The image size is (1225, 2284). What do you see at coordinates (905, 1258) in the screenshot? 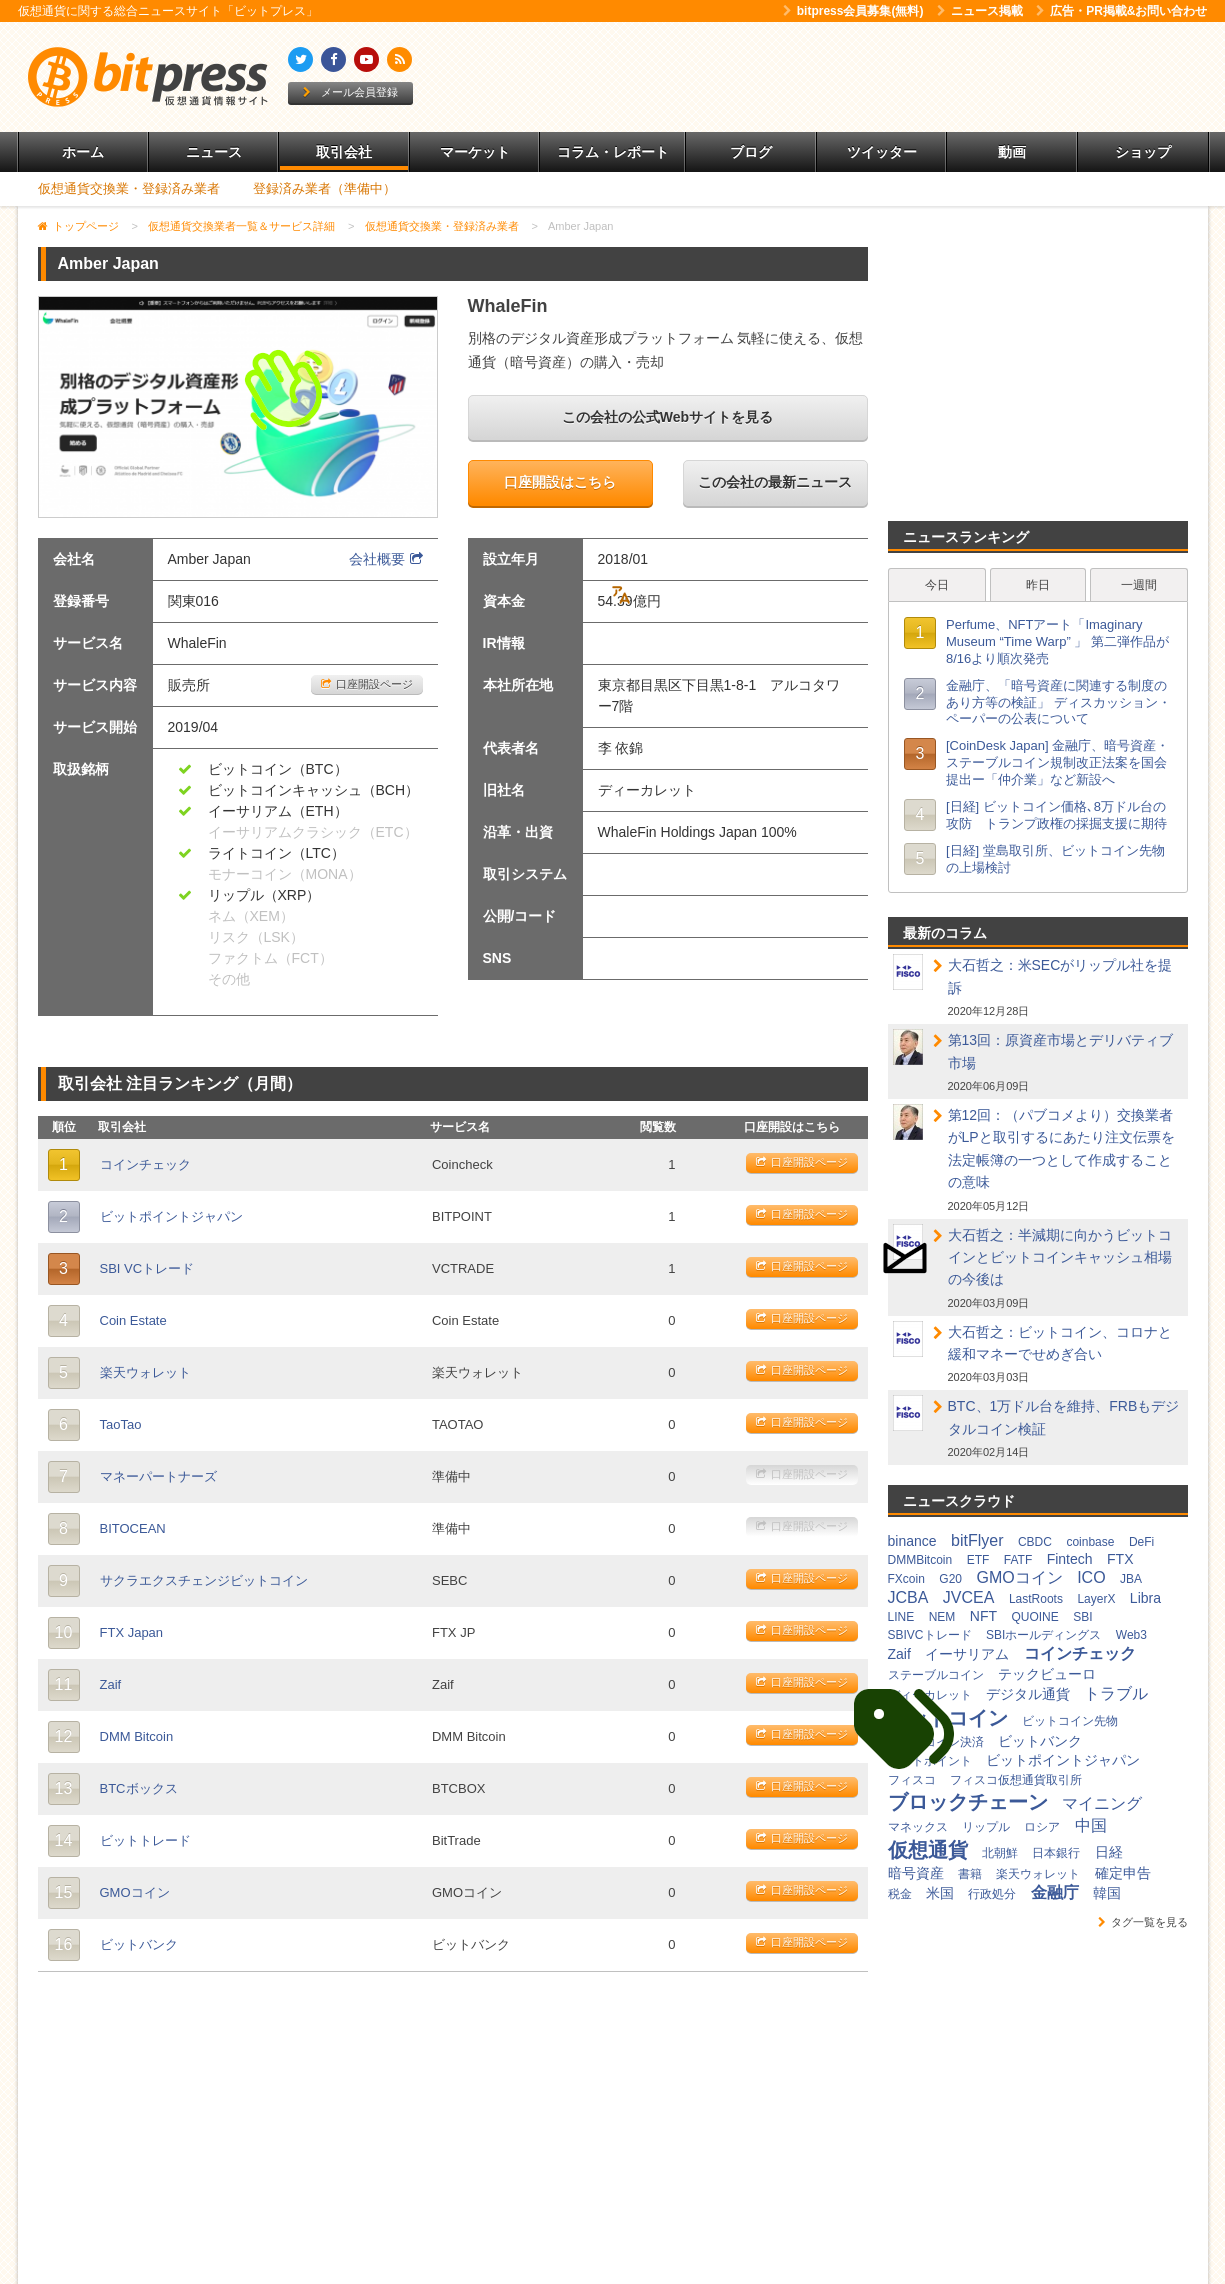
I see `campaign monitor logo` at bounding box center [905, 1258].